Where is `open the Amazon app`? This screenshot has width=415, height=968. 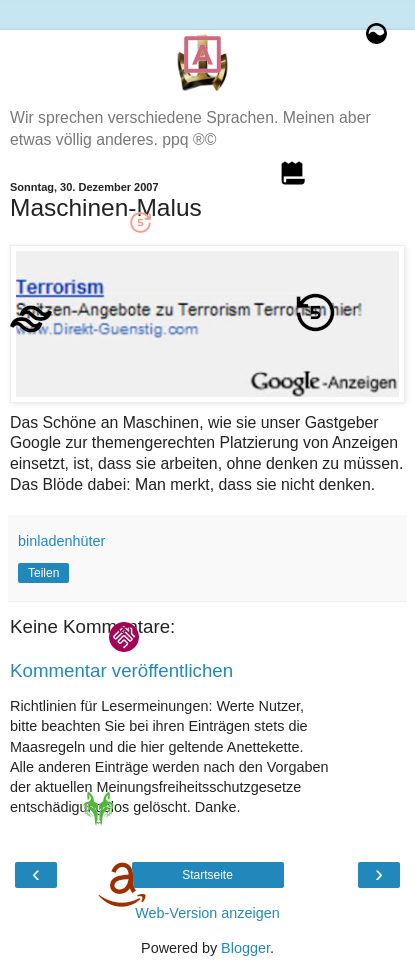 open the Amazon app is located at coordinates (121, 882).